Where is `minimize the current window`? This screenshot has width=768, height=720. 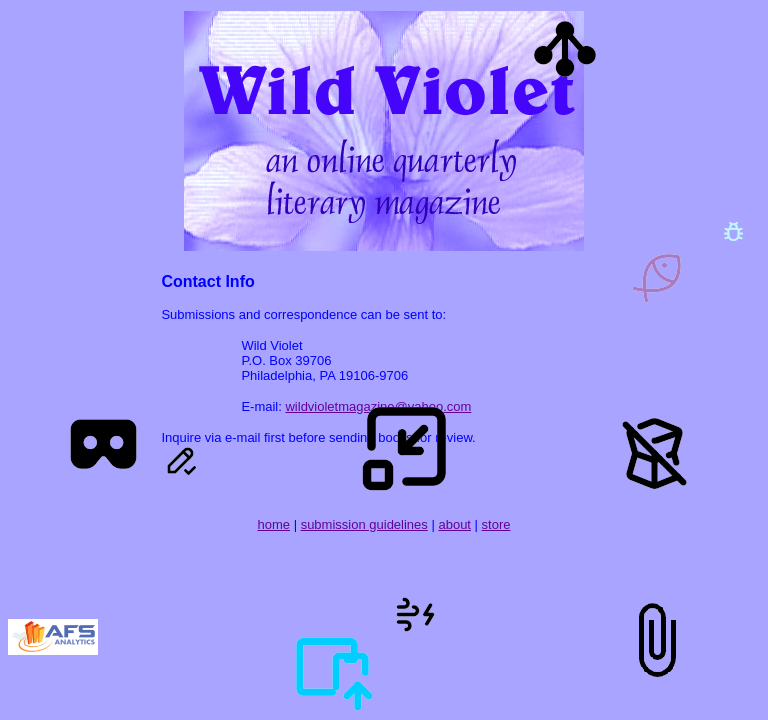
minimize the current window is located at coordinates (406, 446).